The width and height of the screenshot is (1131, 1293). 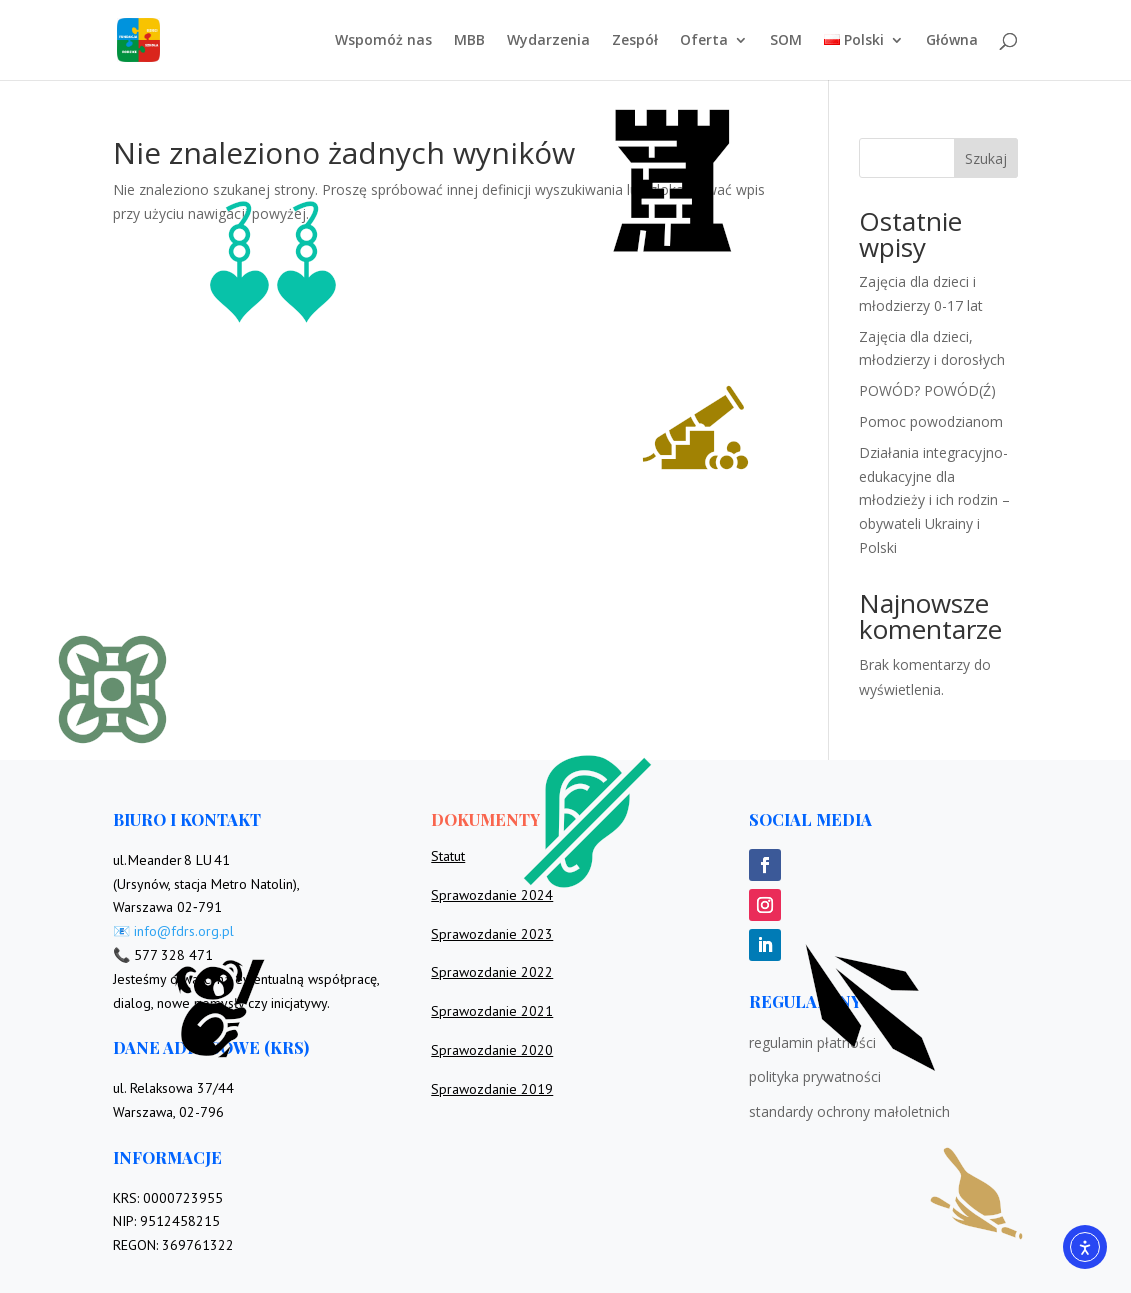 What do you see at coordinates (112, 689) in the screenshot?
I see `launch drone or quadcopter controls` at bounding box center [112, 689].